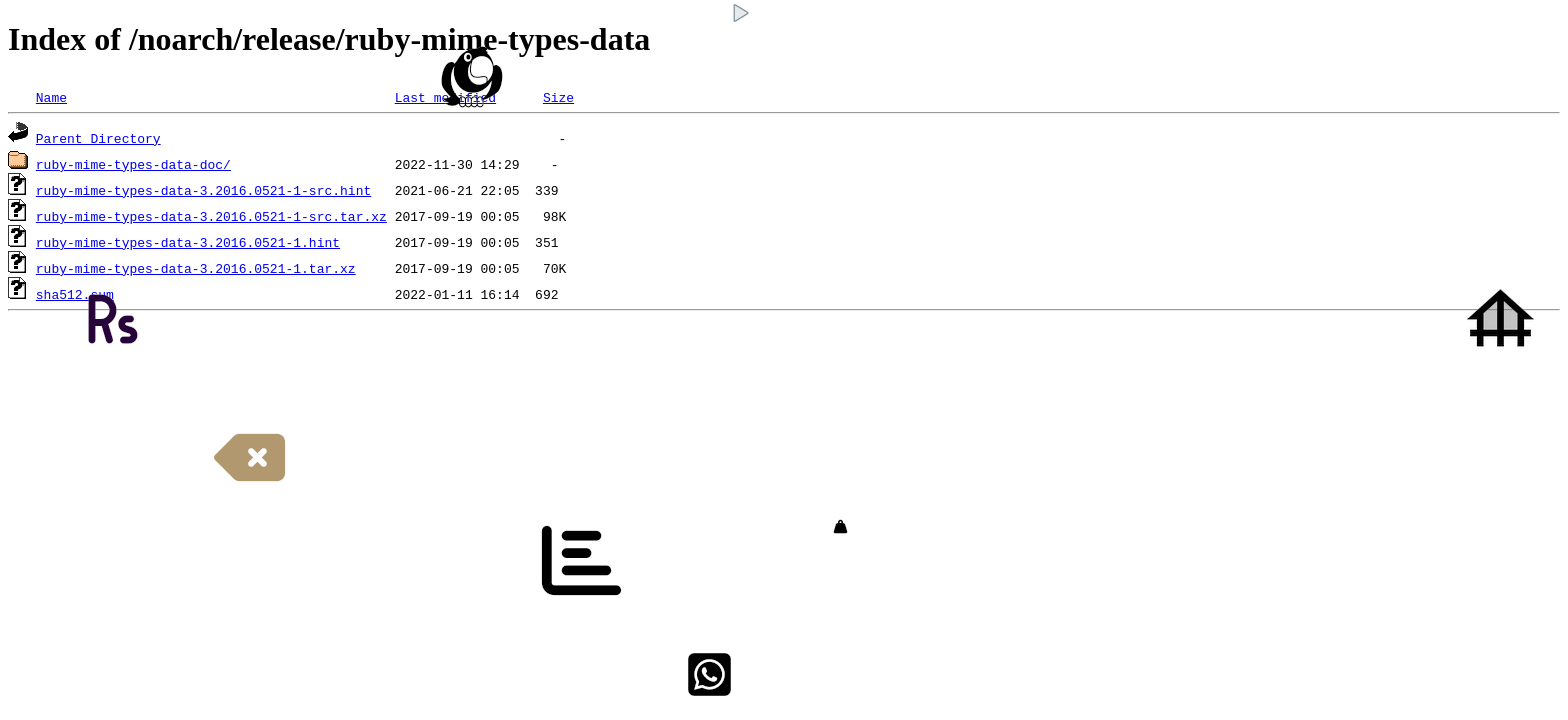  What do you see at coordinates (840, 526) in the screenshot?
I see `adjust weight or mass settings` at bounding box center [840, 526].